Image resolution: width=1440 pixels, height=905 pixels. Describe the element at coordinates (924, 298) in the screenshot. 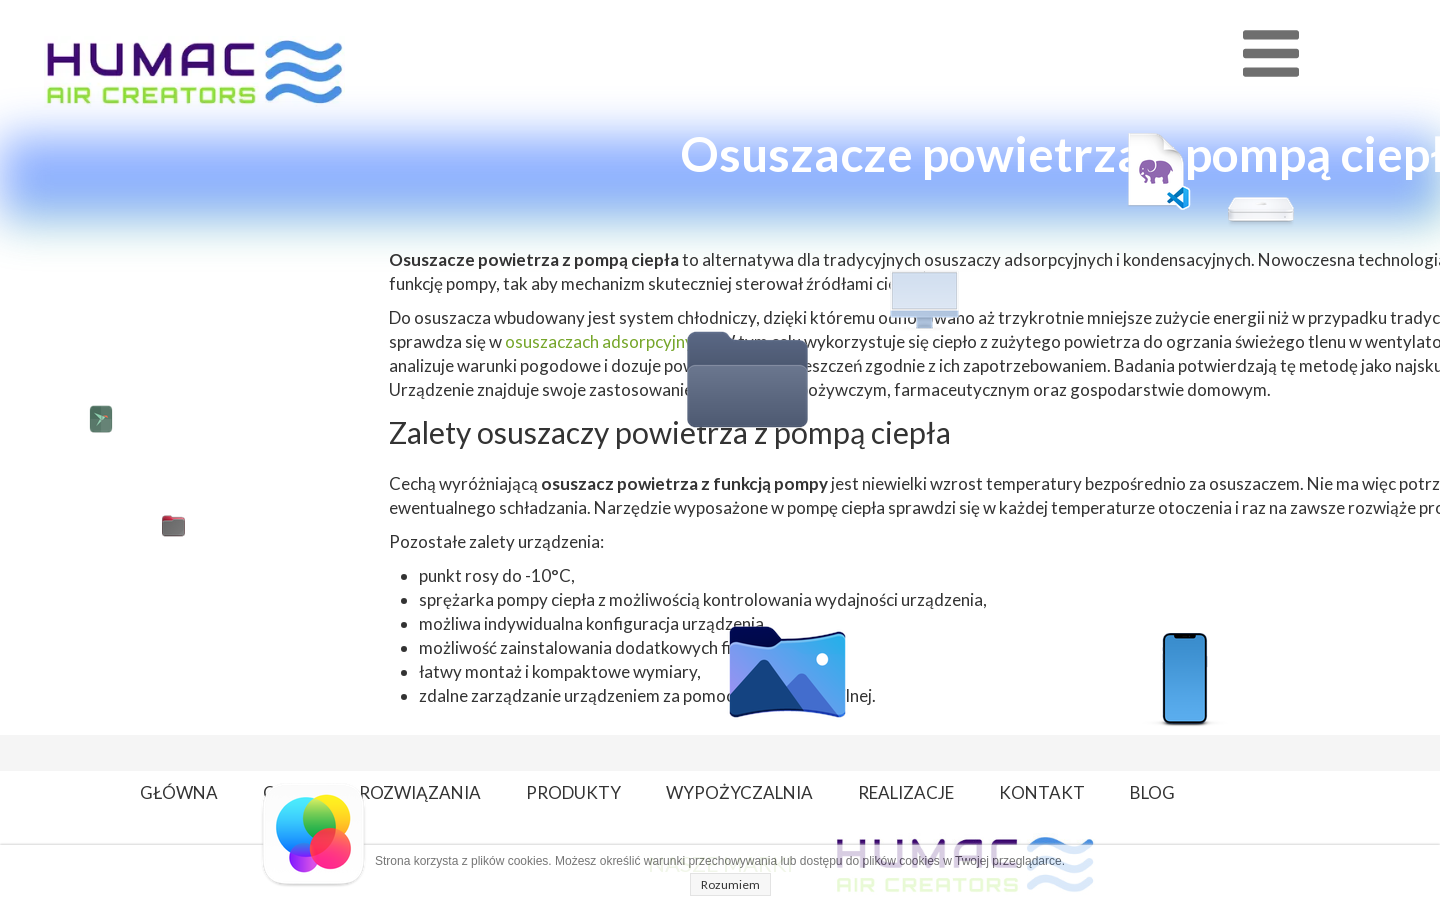

I see `indicates a blue iMac device in your system` at that location.